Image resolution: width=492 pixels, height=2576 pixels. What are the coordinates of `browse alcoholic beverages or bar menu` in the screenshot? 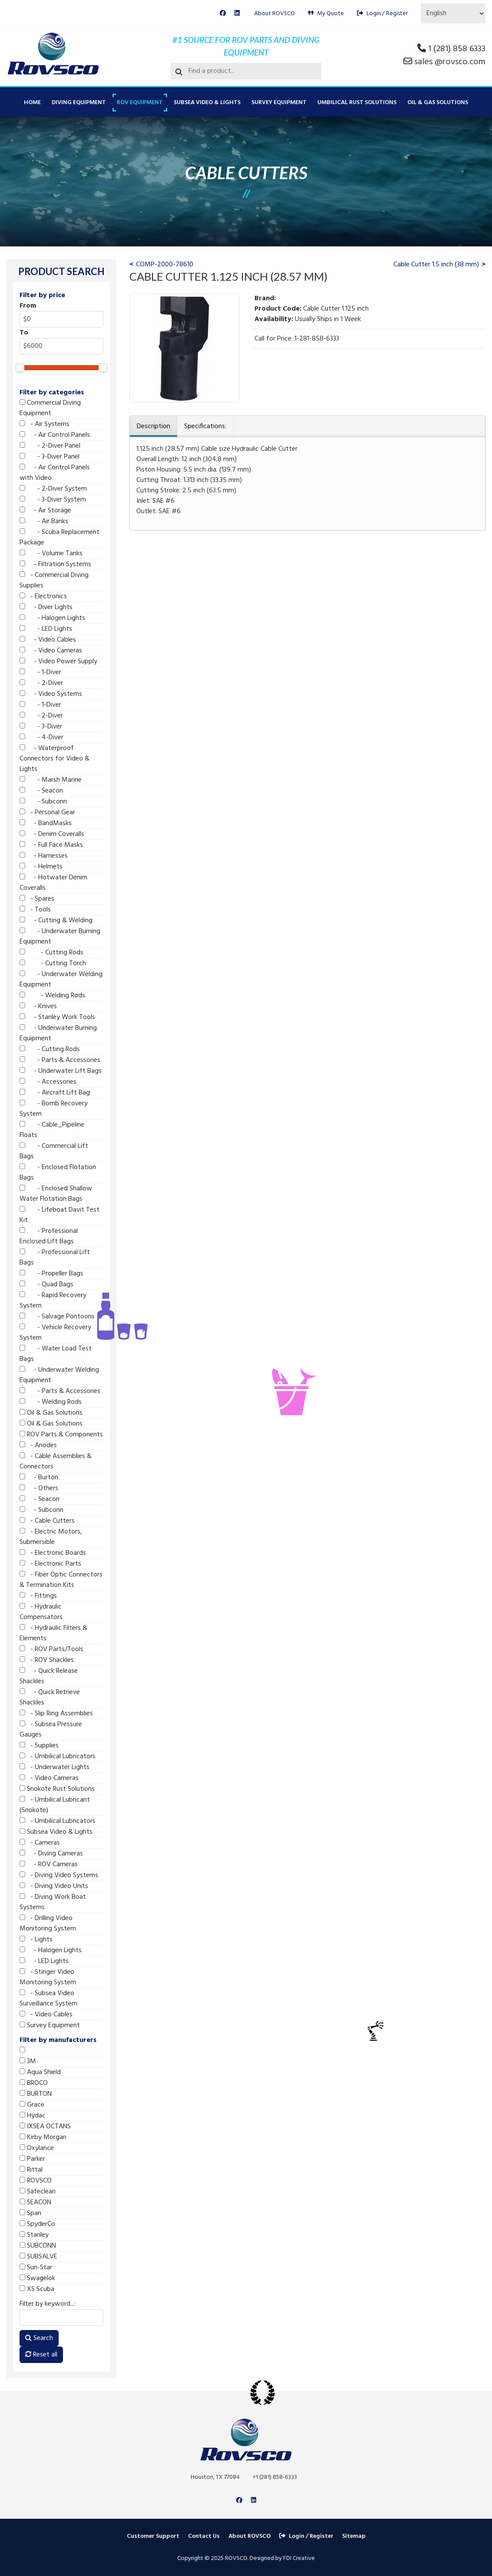 It's located at (122, 1316).